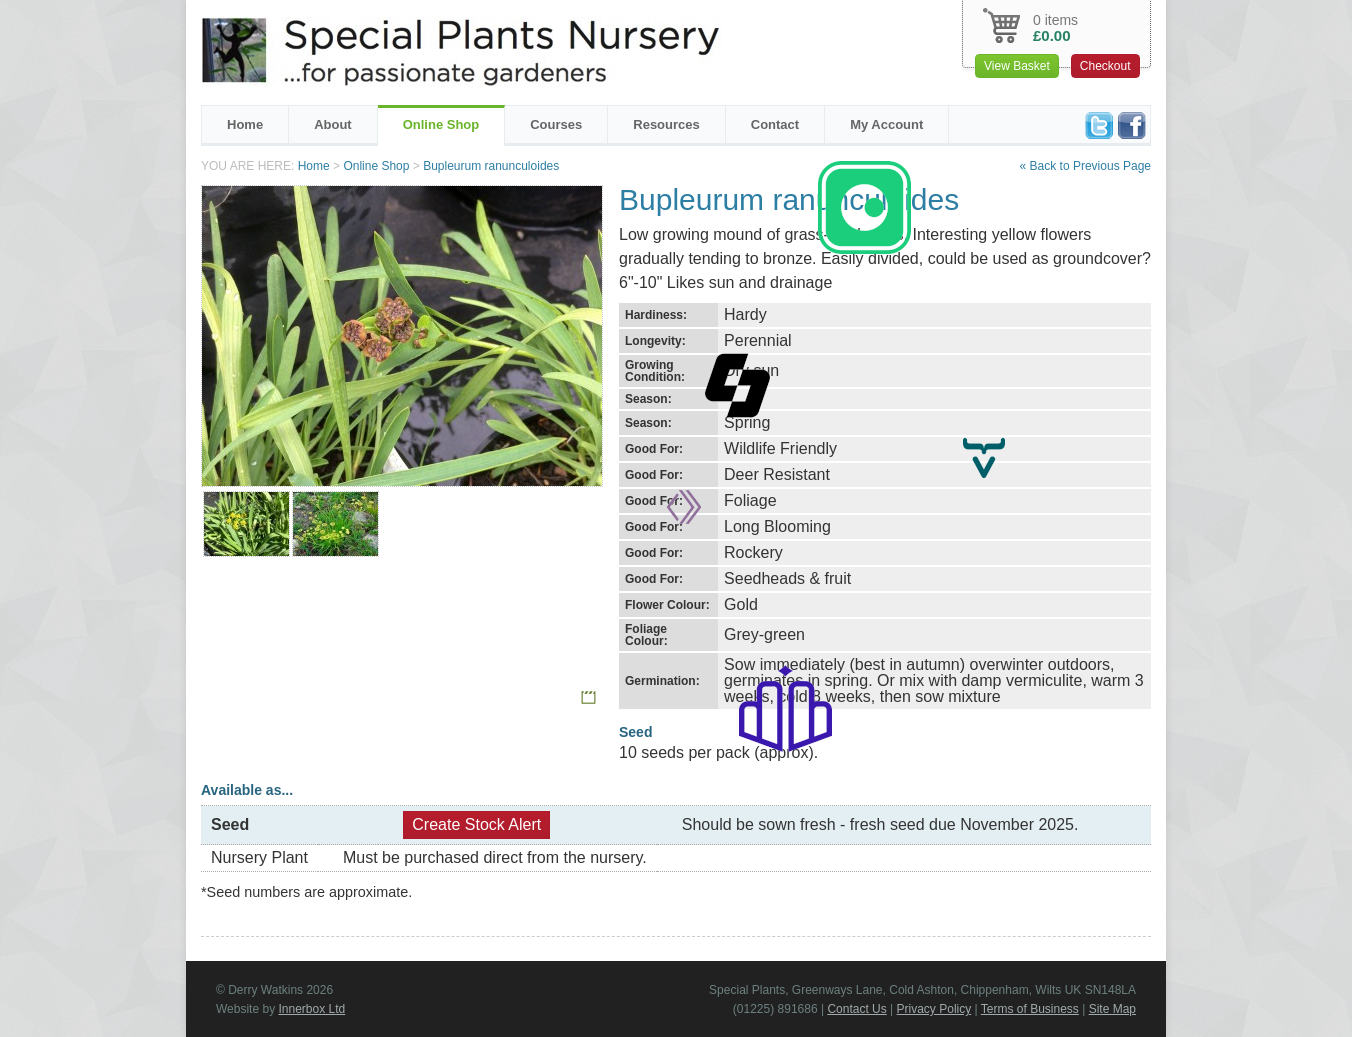  Describe the element at coordinates (588, 697) in the screenshot. I see `access video or film editing tools` at that location.